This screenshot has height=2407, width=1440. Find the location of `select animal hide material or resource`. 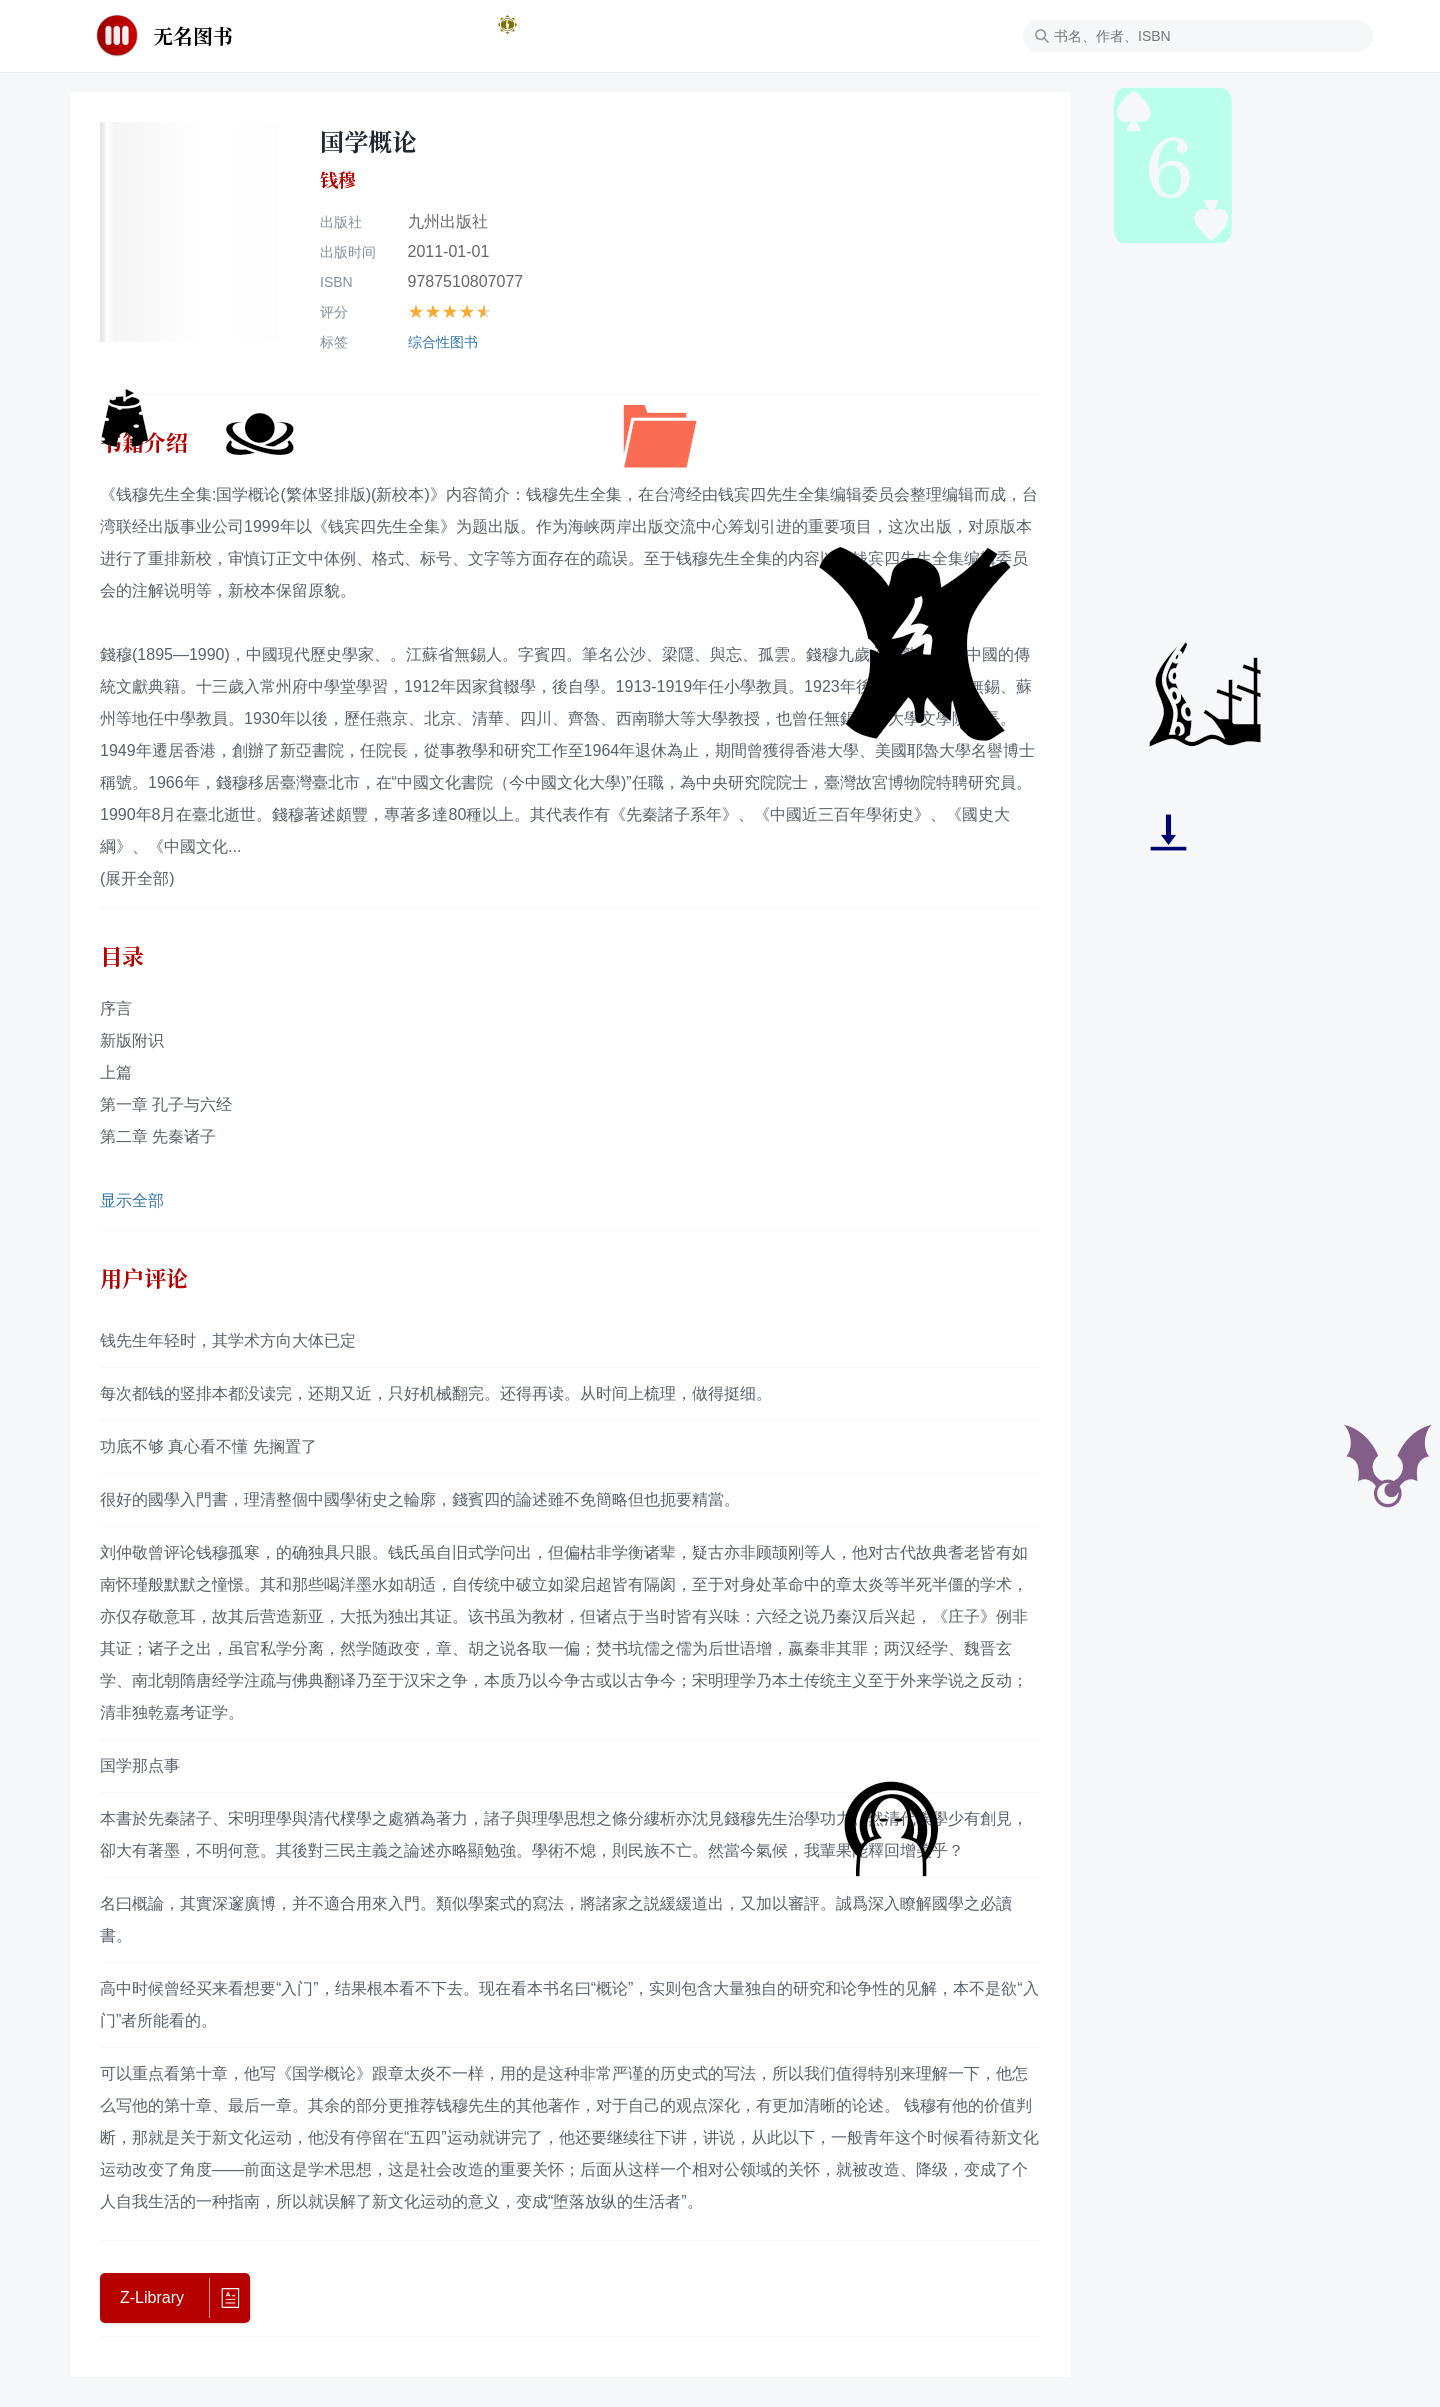

select animal hide material or resource is located at coordinates (914, 643).